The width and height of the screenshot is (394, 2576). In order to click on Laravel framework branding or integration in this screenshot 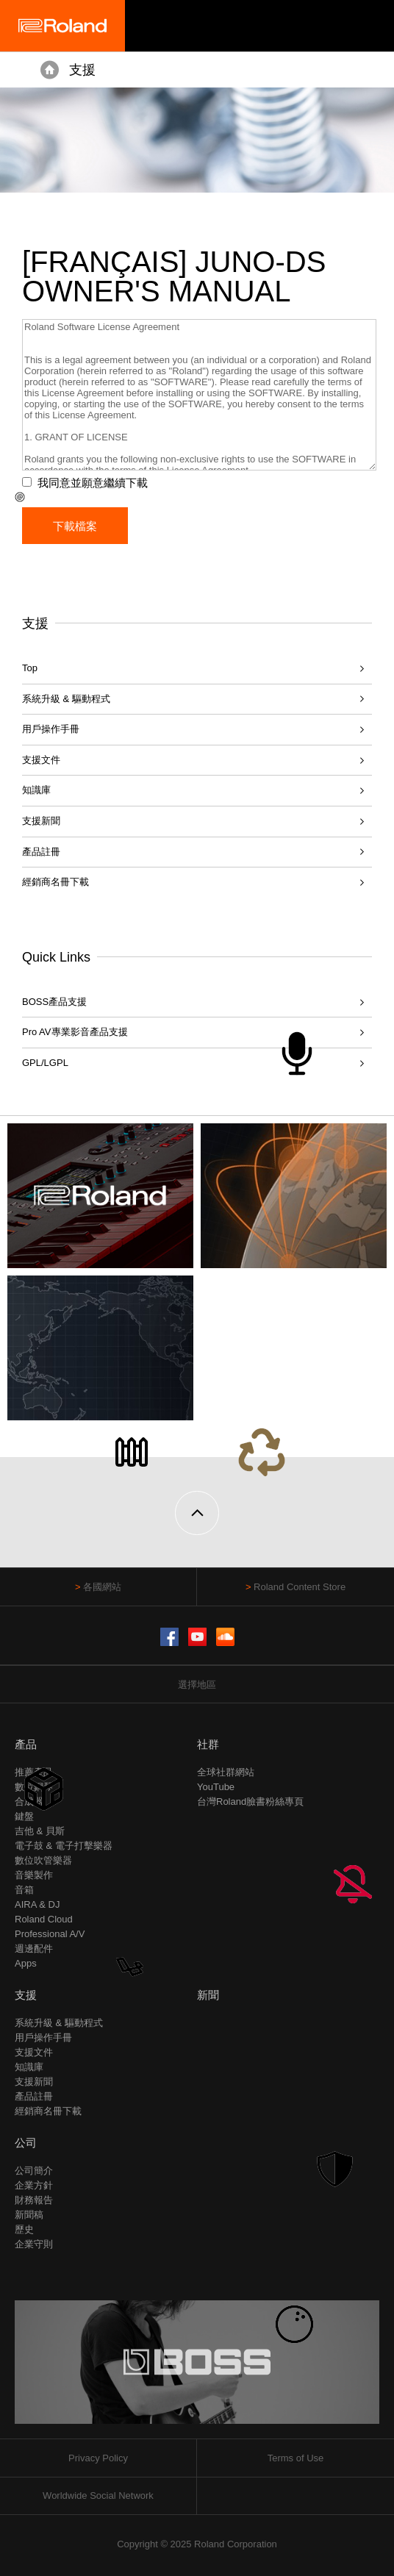, I will do `click(129, 1967)`.